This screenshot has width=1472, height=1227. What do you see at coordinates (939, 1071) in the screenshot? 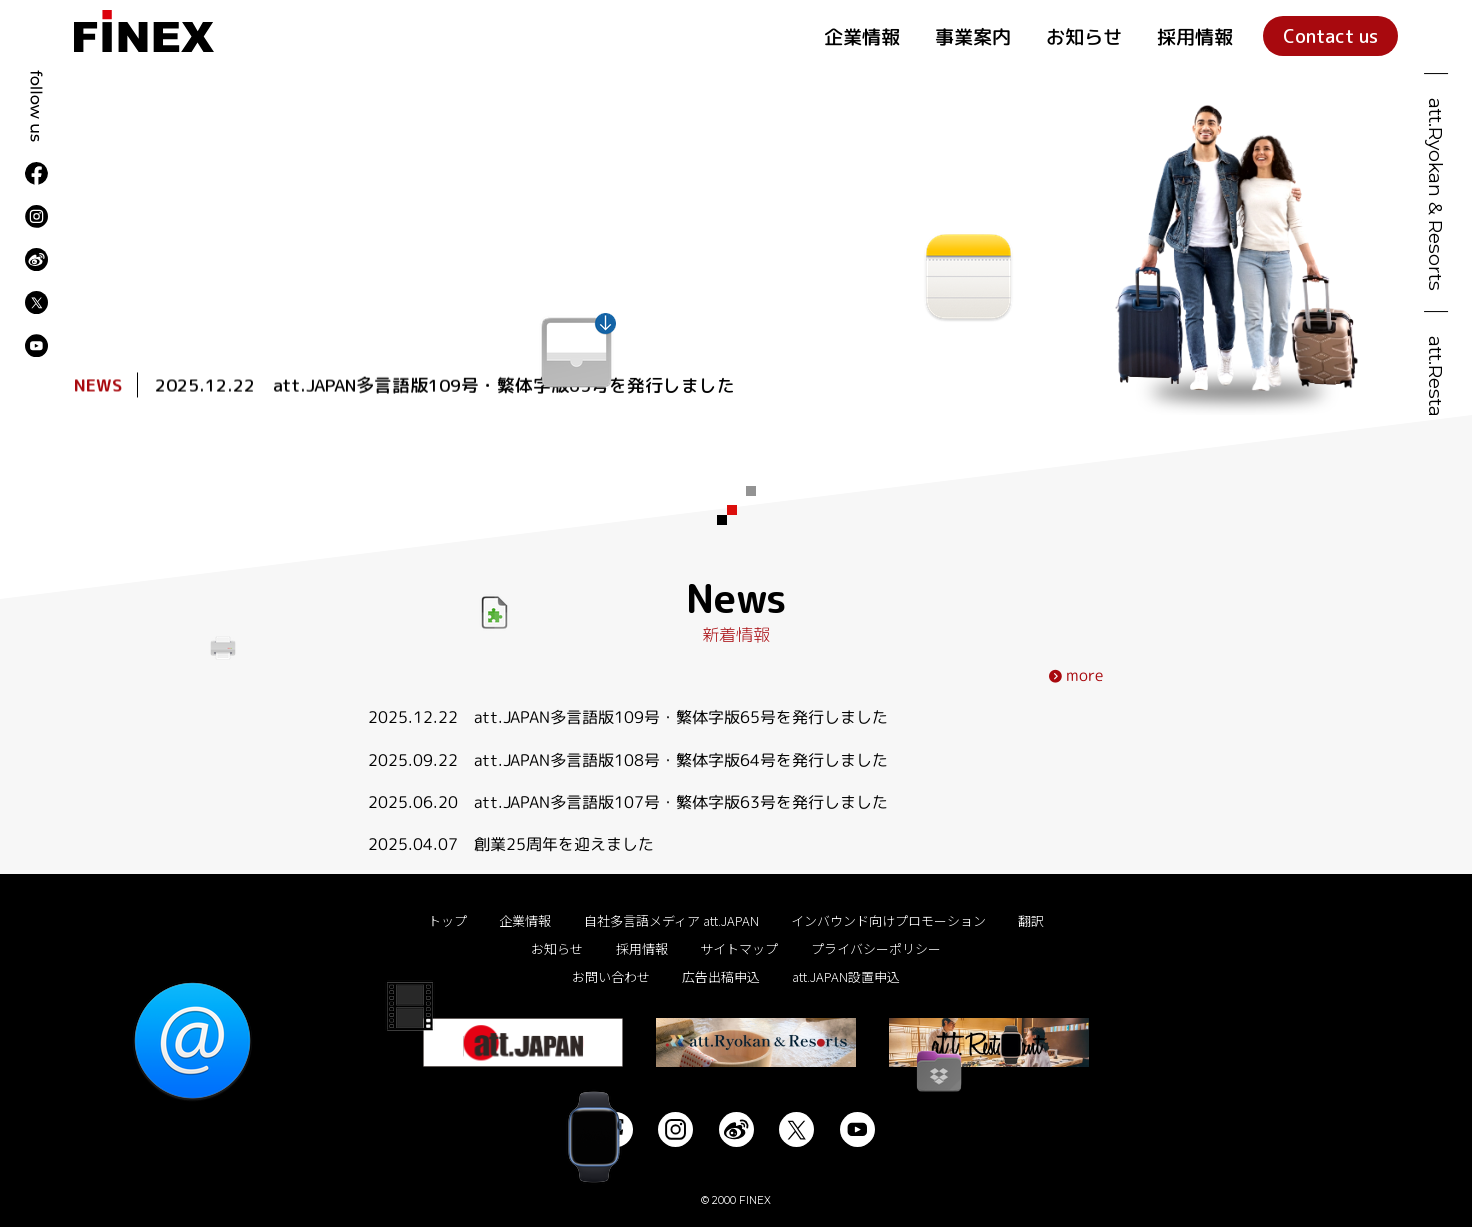
I see `open dropbox synced folder` at bounding box center [939, 1071].